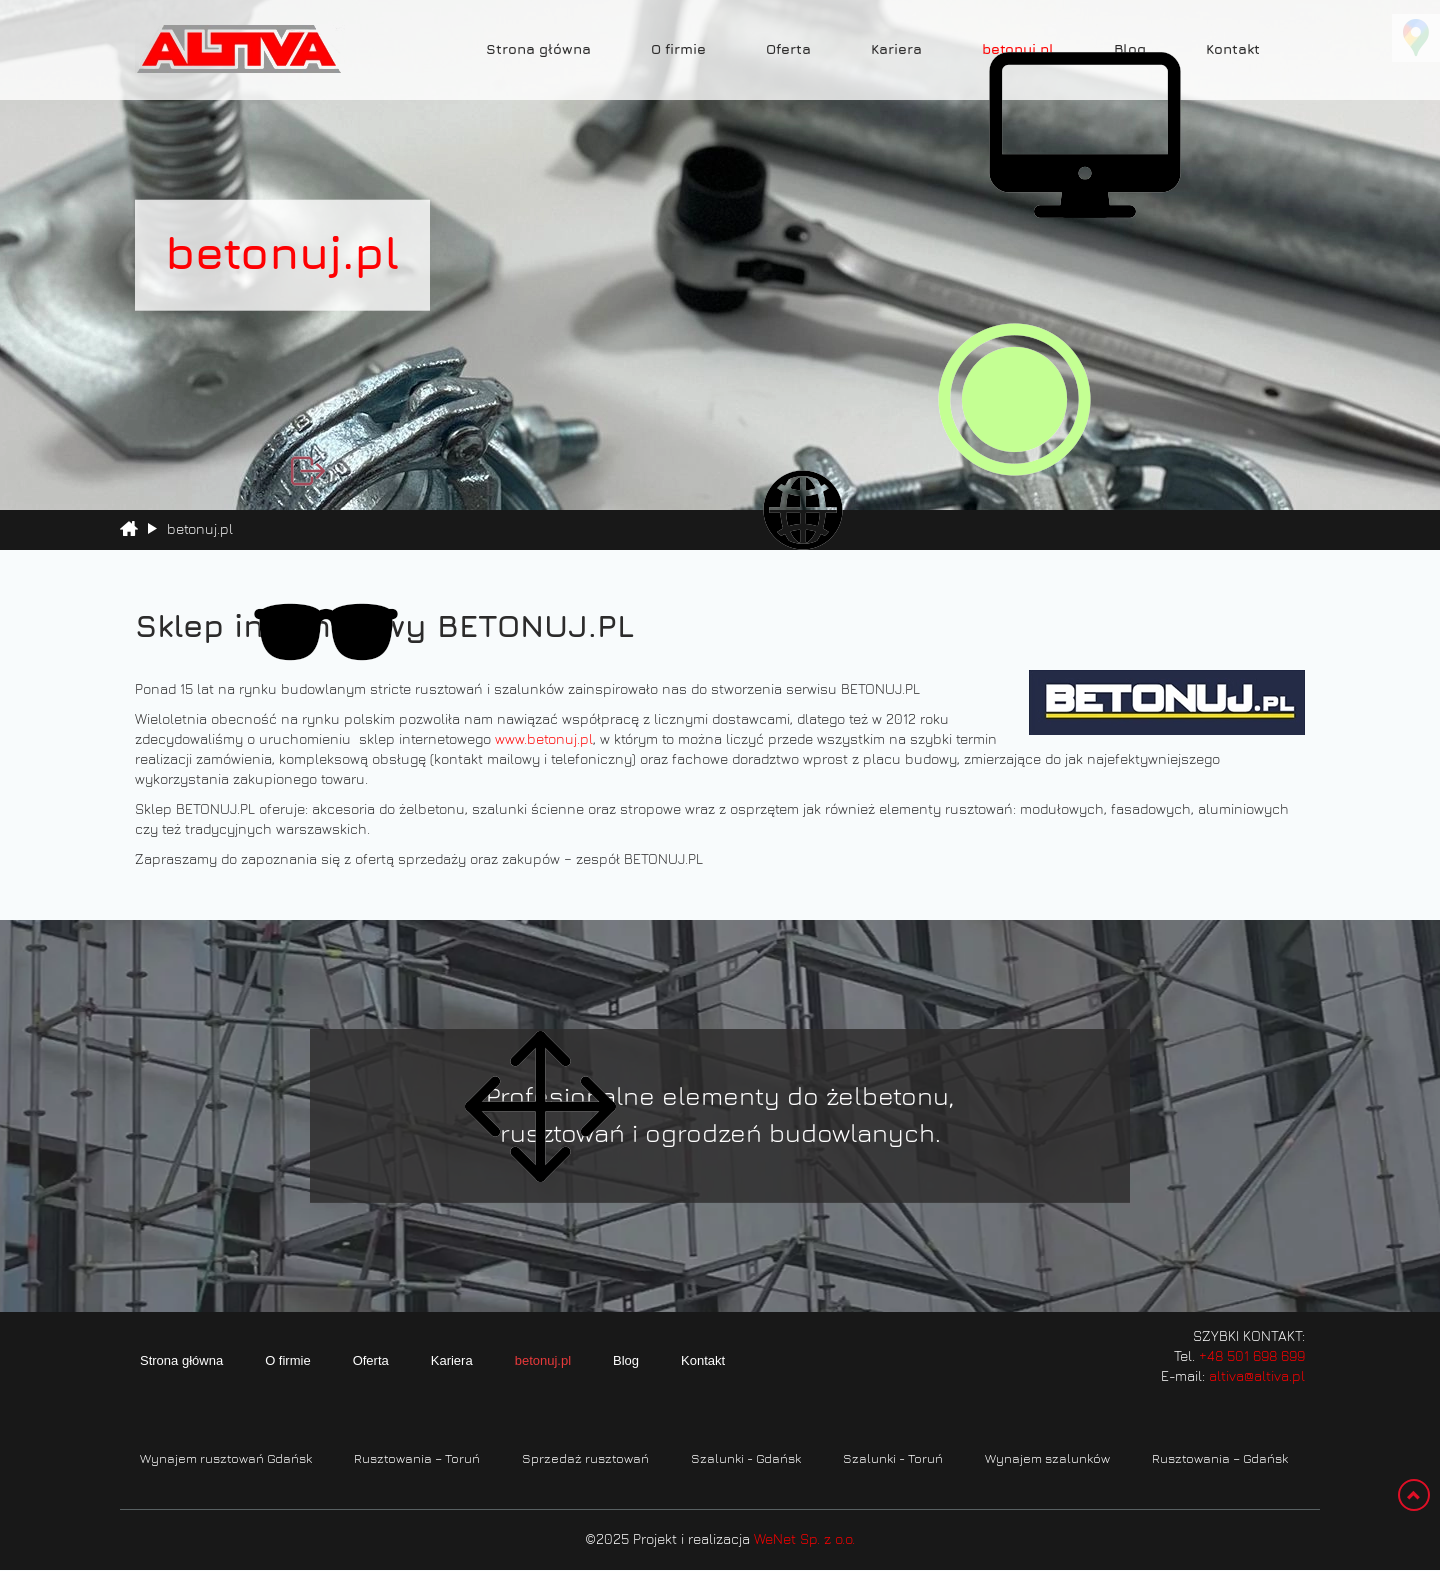 The image size is (1440, 1571). I want to click on log out of your account, so click(308, 471).